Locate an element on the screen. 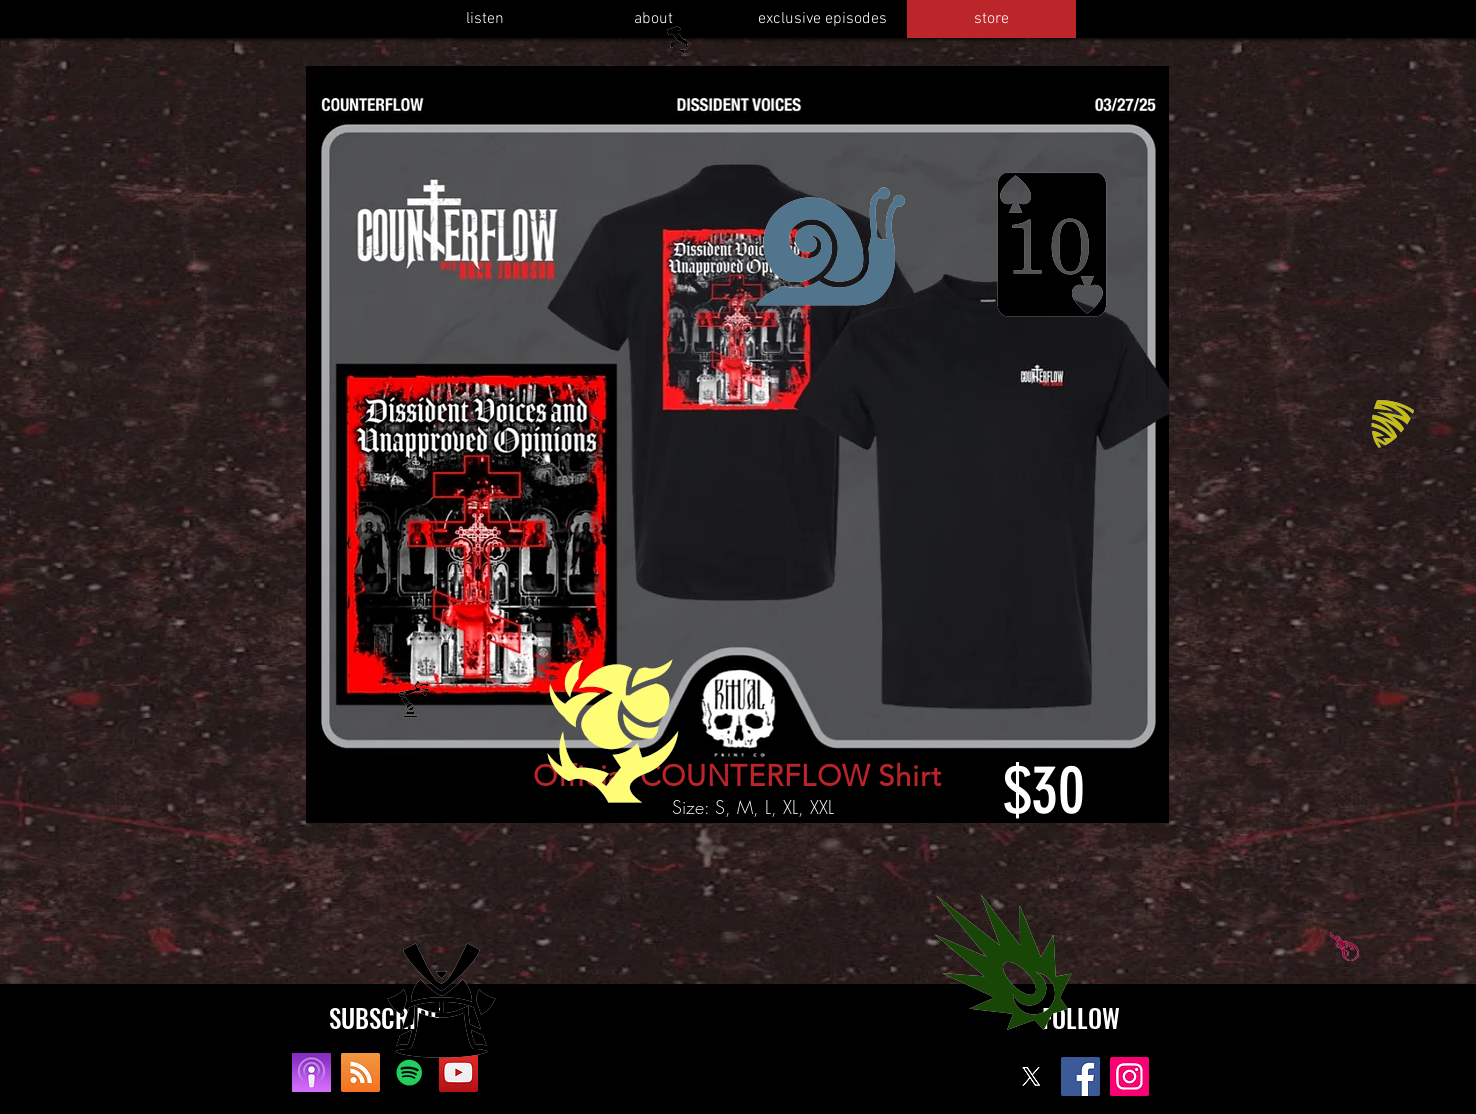  select italy as your country or region is located at coordinates (679, 40).